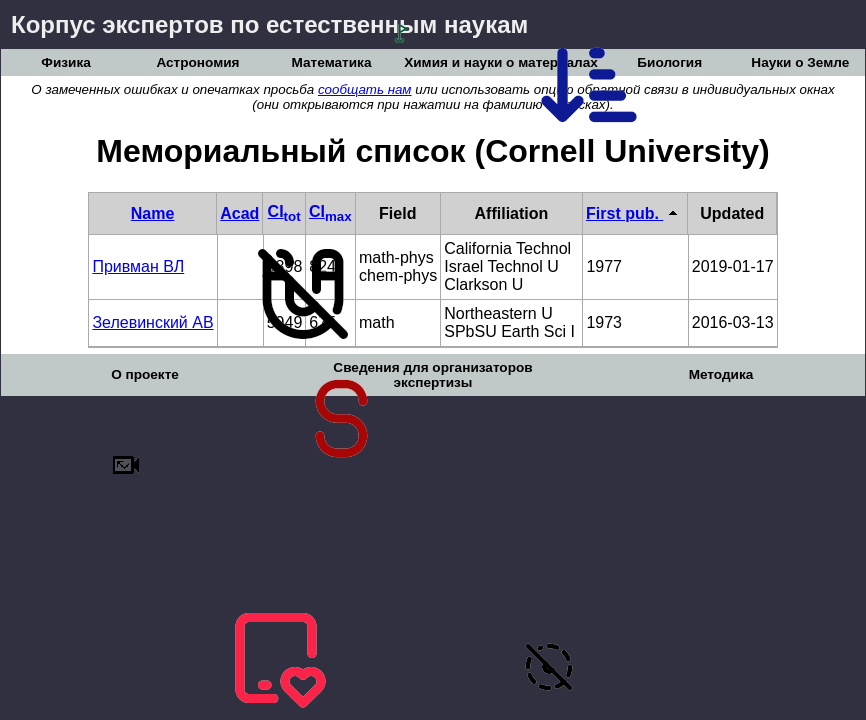 The image size is (866, 720). Describe the element at coordinates (126, 465) in the screenshot. I see `indicates a missed video call` at that location.